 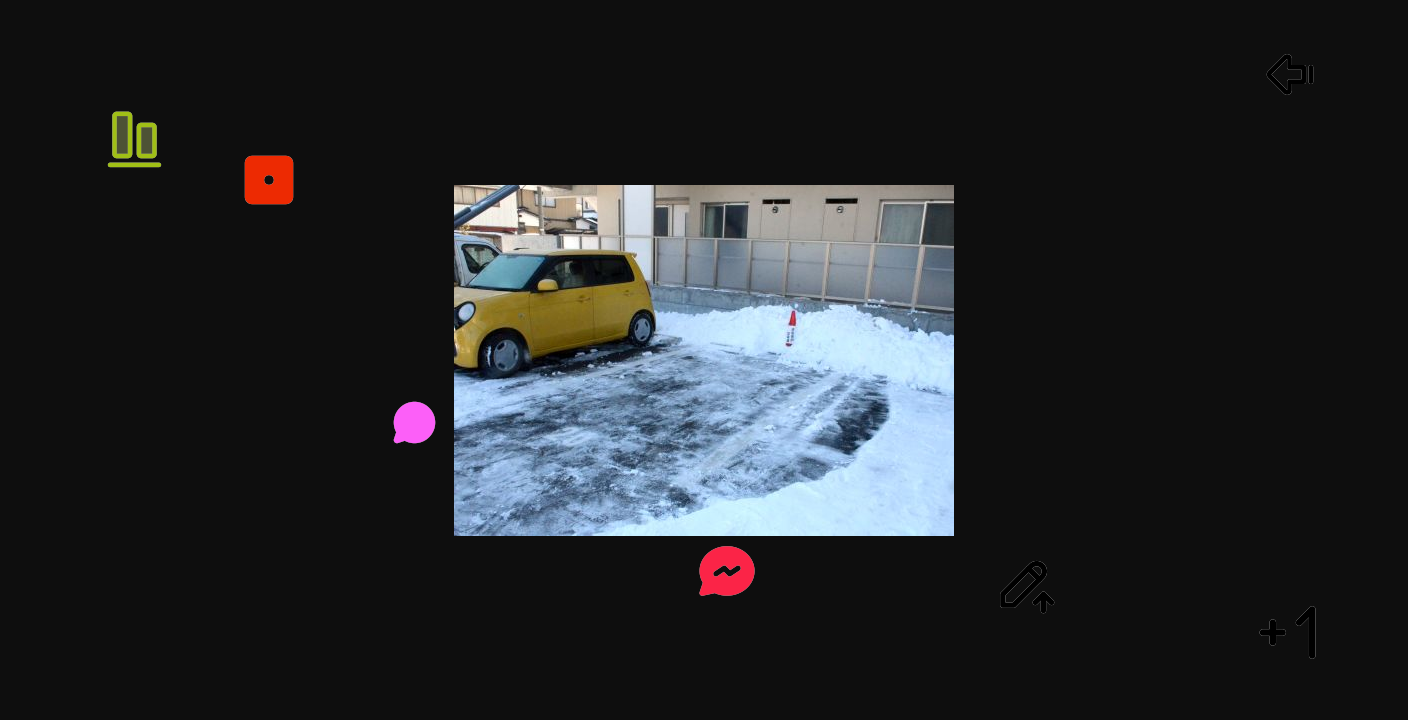 I want to click on open Facebook Messenger, so click(x=727, y=571).